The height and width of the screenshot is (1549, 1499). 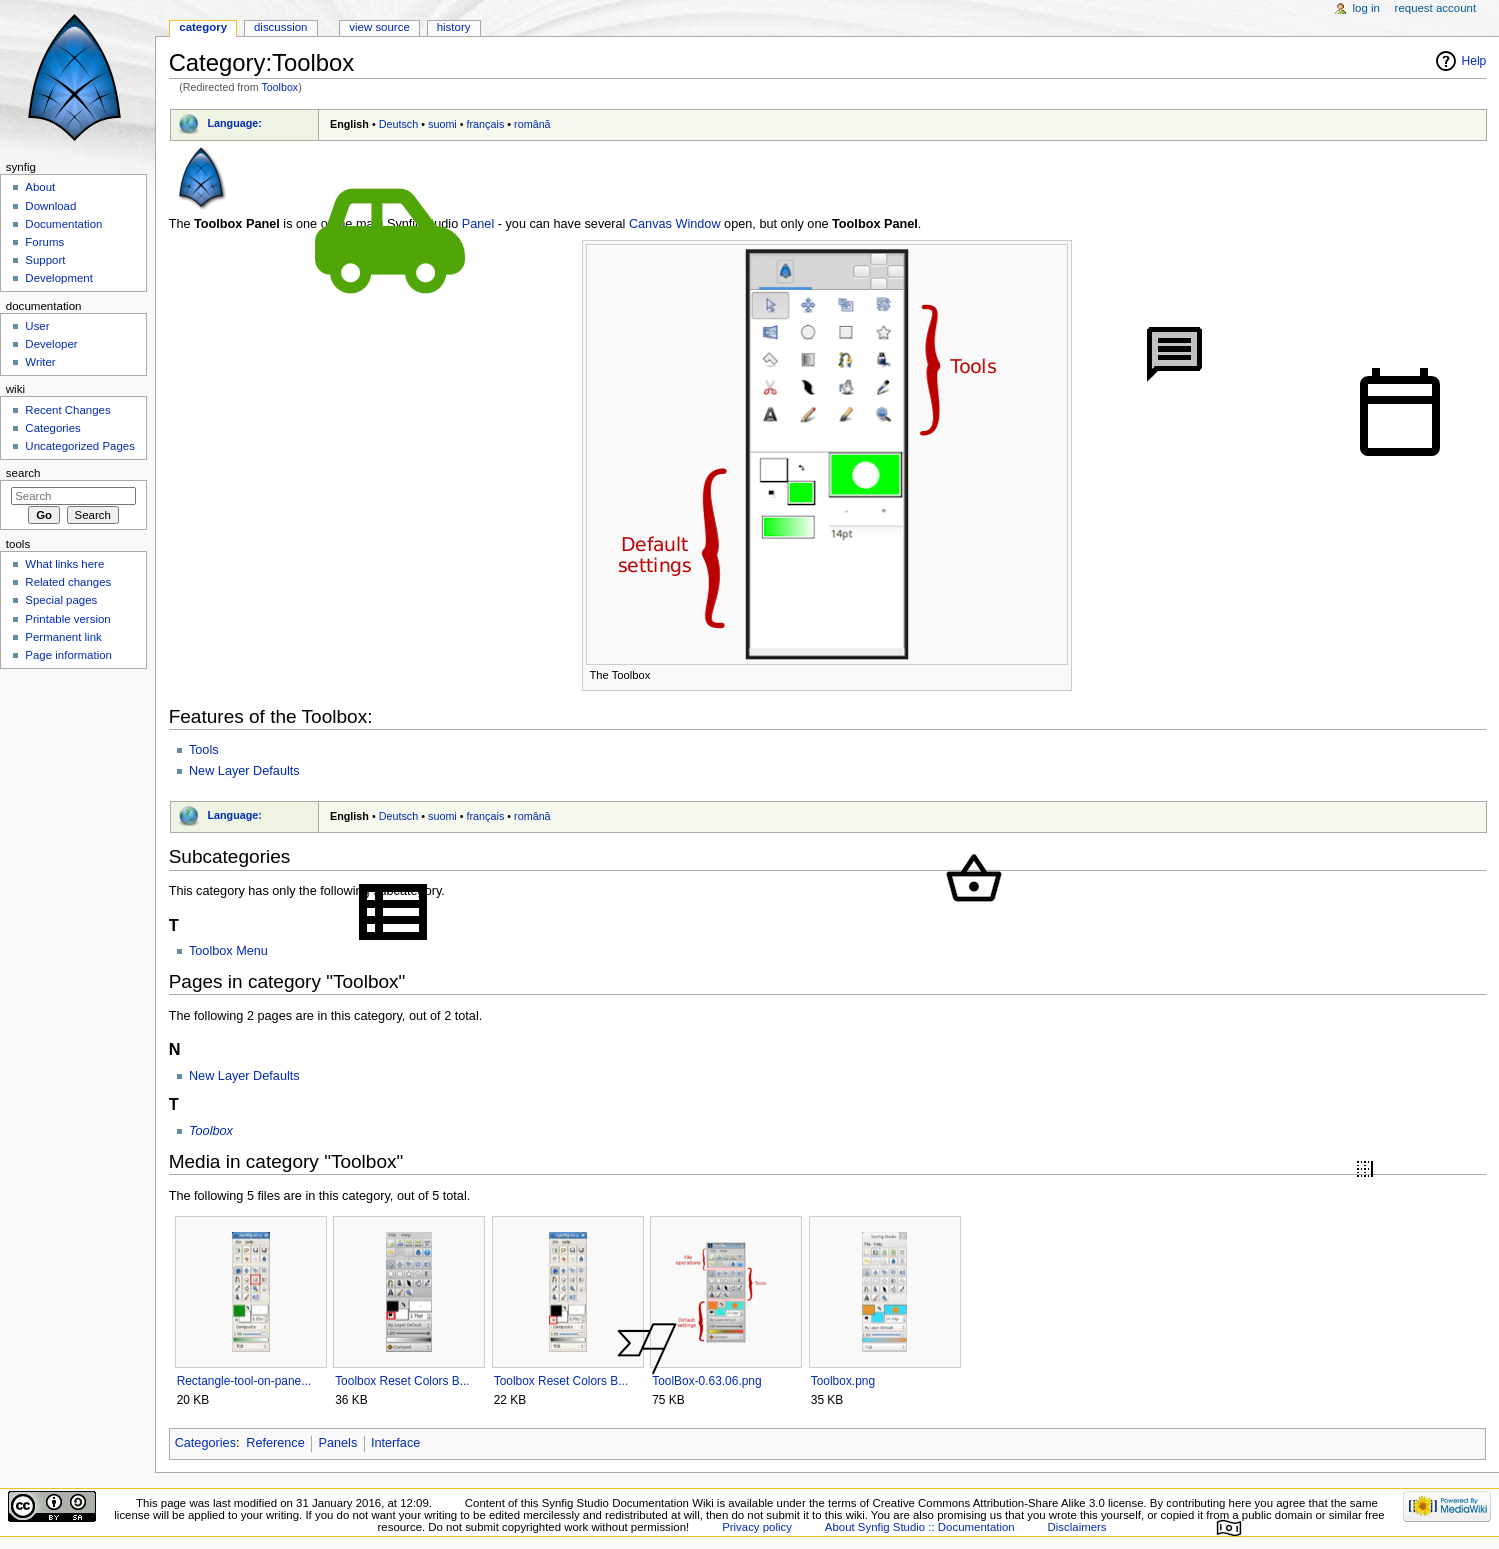 What do you see at coordinates (390, 241) in the screenshot?
I see `access vehicle or car-related features` at bounding box center [390, 241].